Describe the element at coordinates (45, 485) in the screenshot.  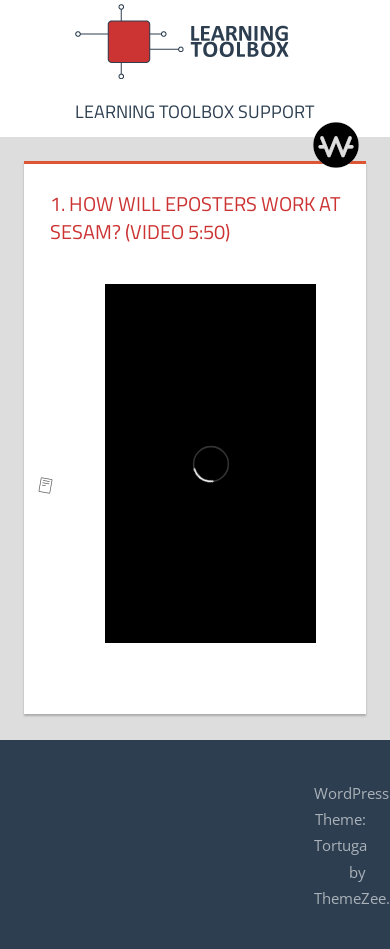
I see `view your resume on read.cv` at that location.